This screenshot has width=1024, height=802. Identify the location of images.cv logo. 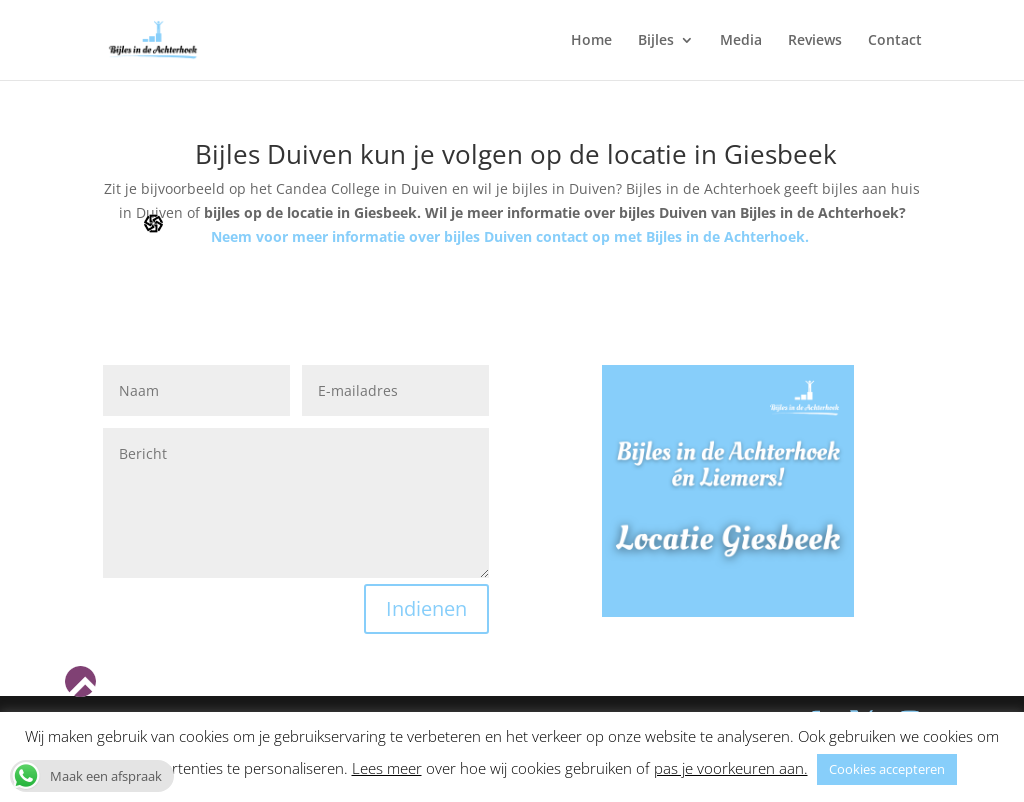
(153, 223).